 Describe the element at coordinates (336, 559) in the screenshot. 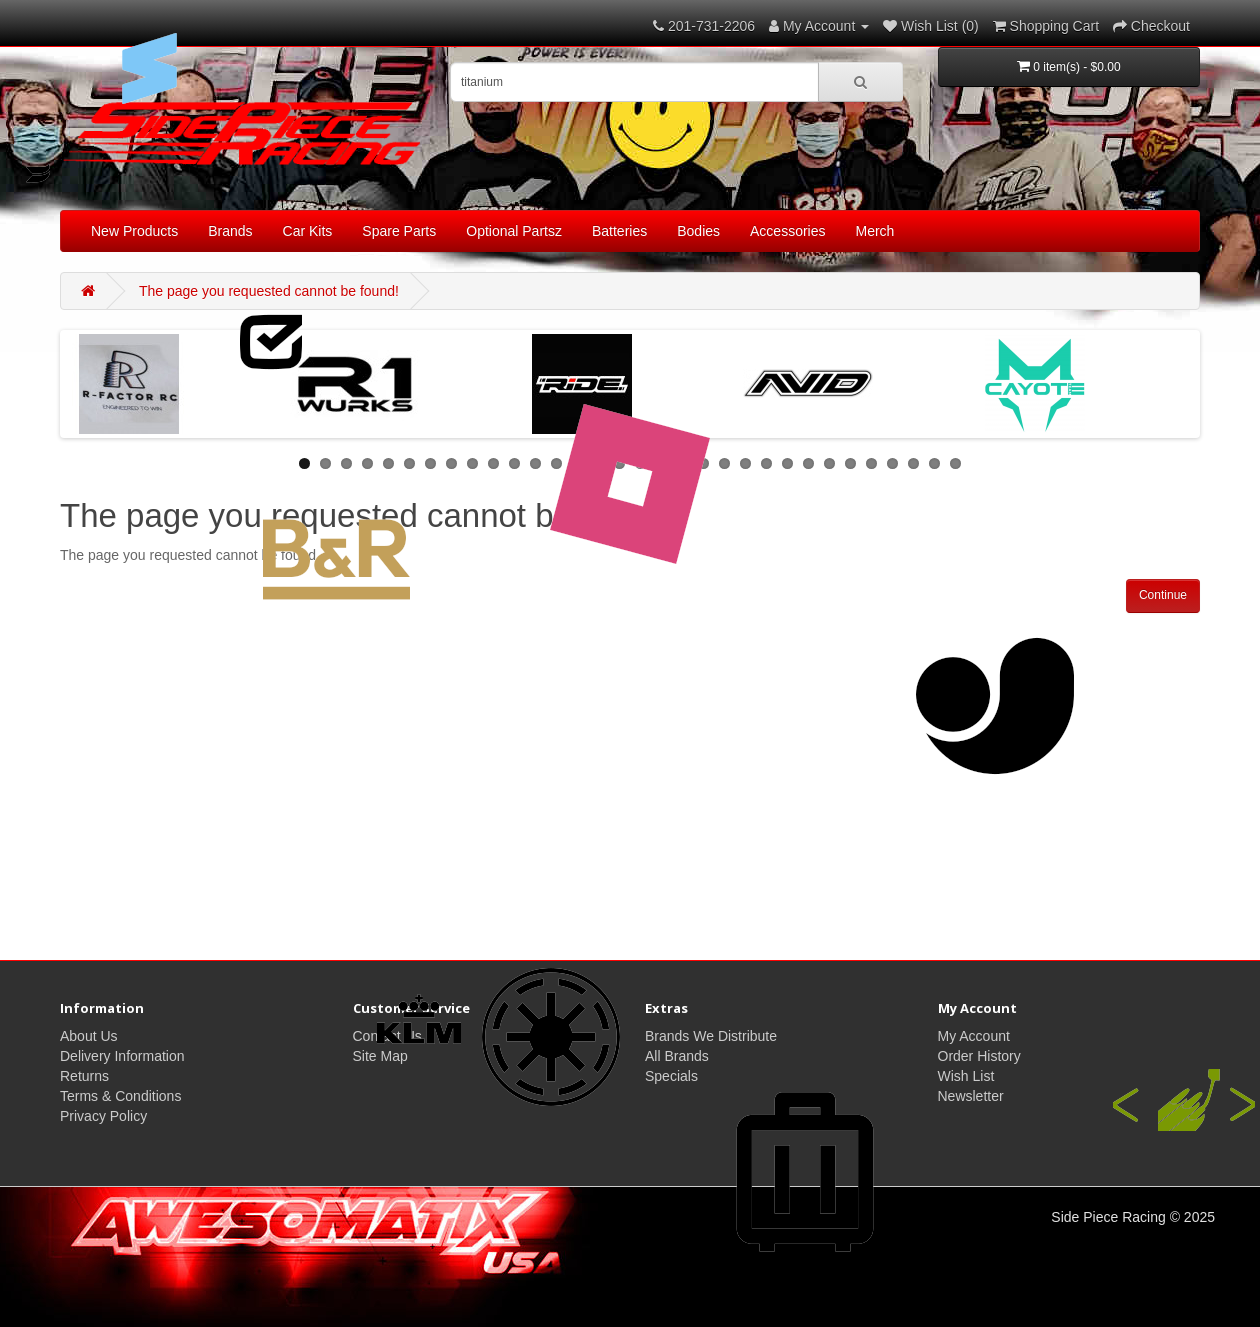

I see `B&R Automation company logo` at that location.